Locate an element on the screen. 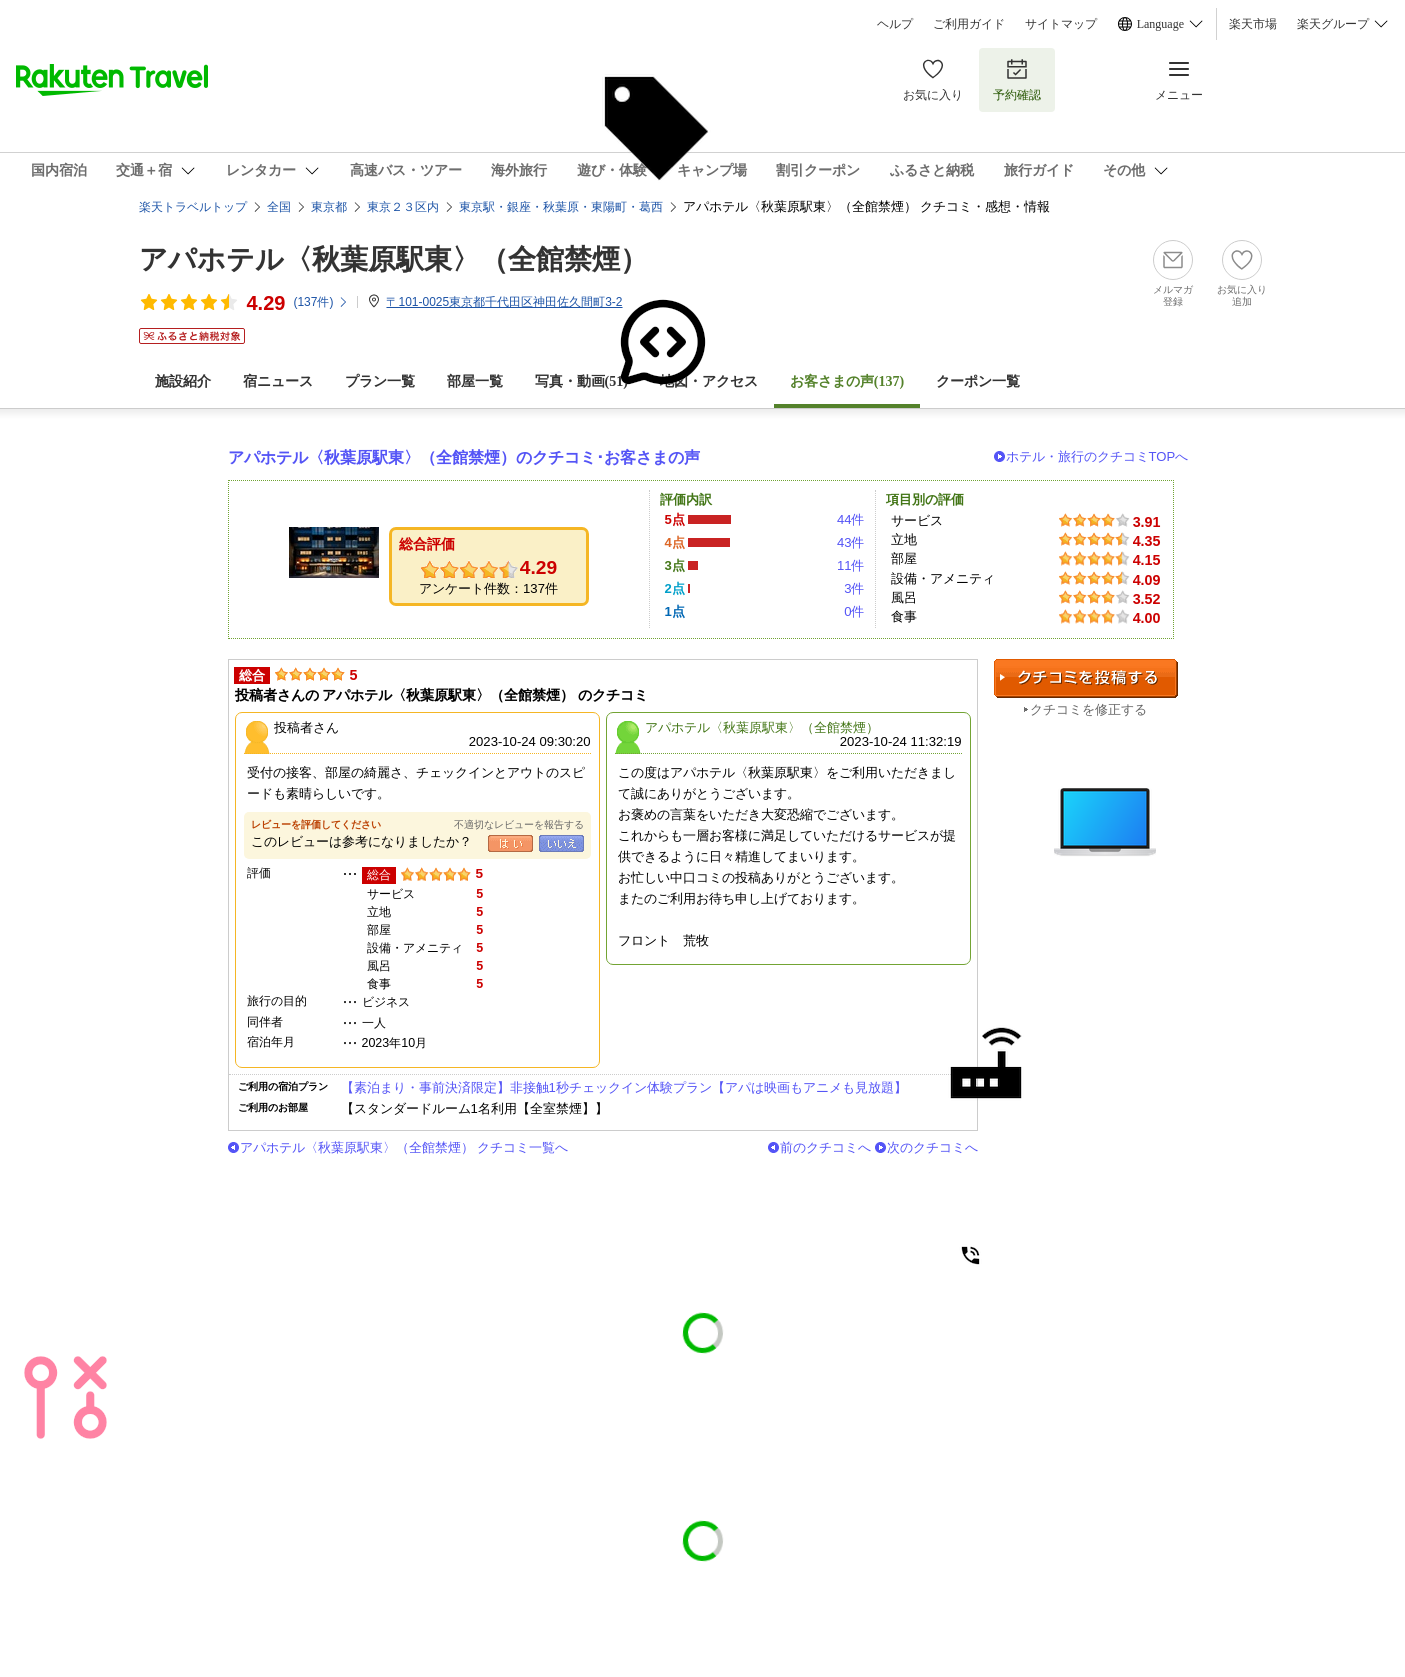  indicates a closed or rejected pull request is located at coordinates (65, 1397).